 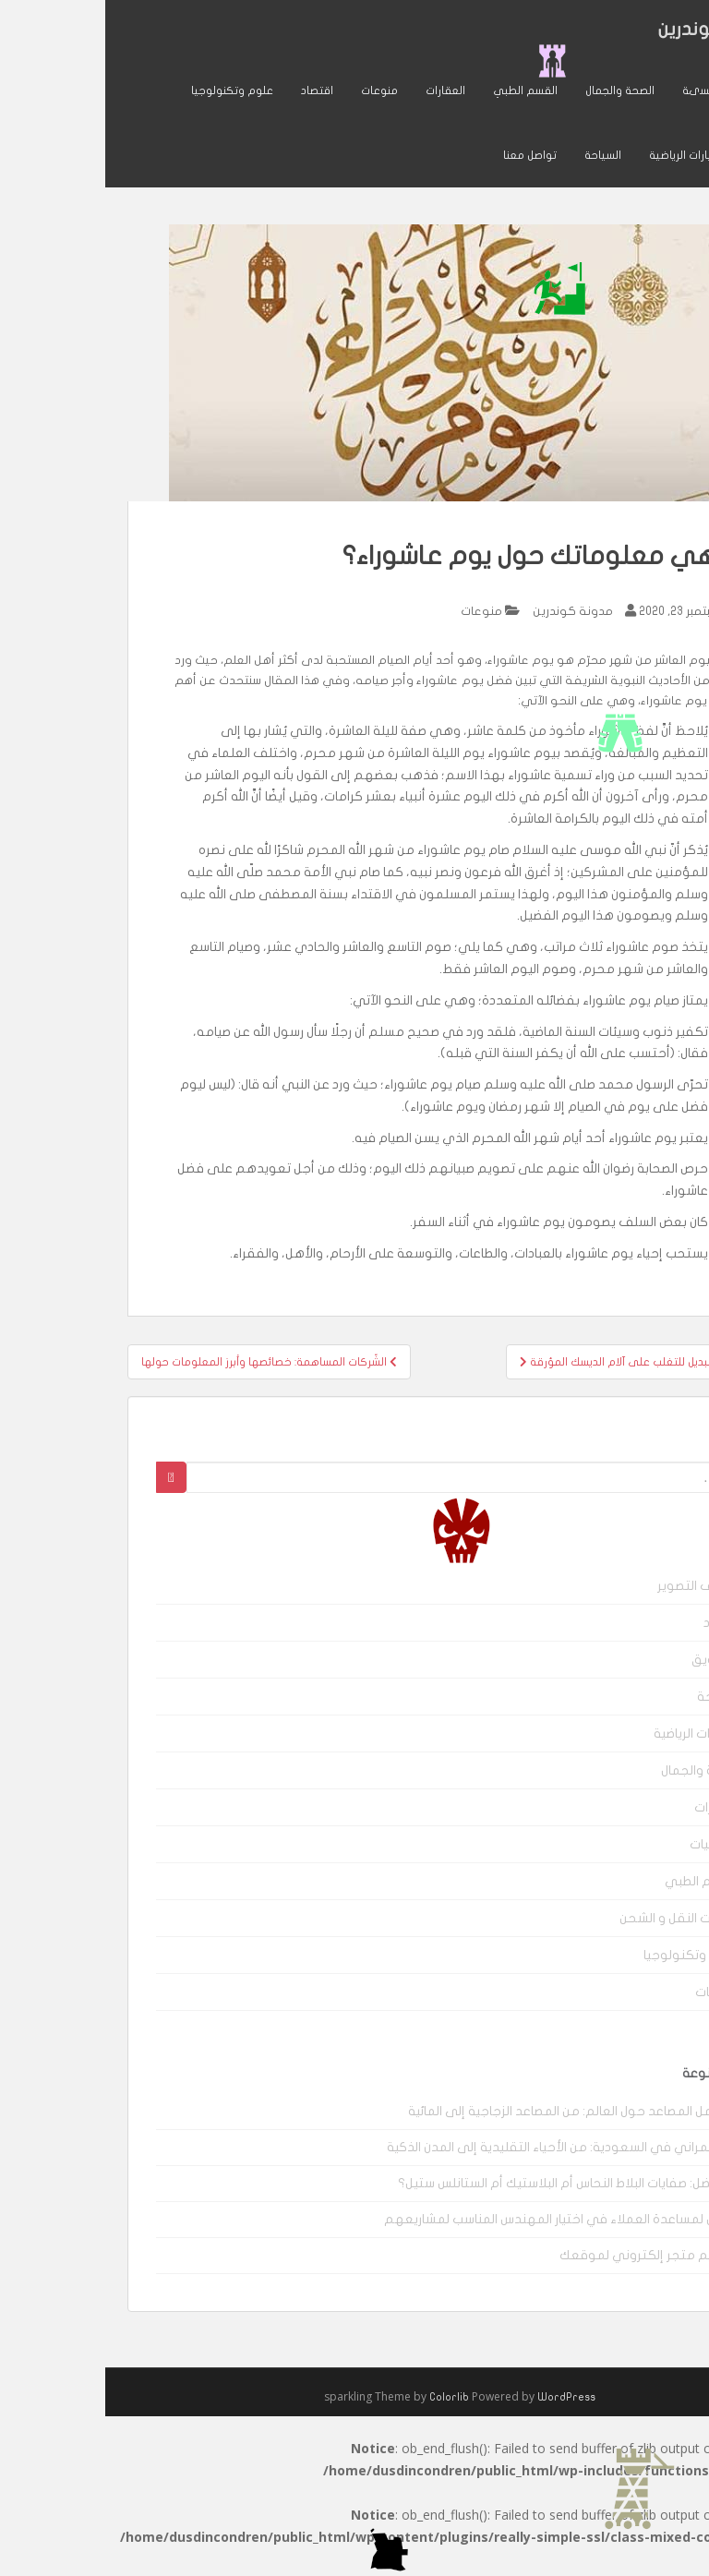 I want to click on track progress toward a goal, so click(x=559, y=288).